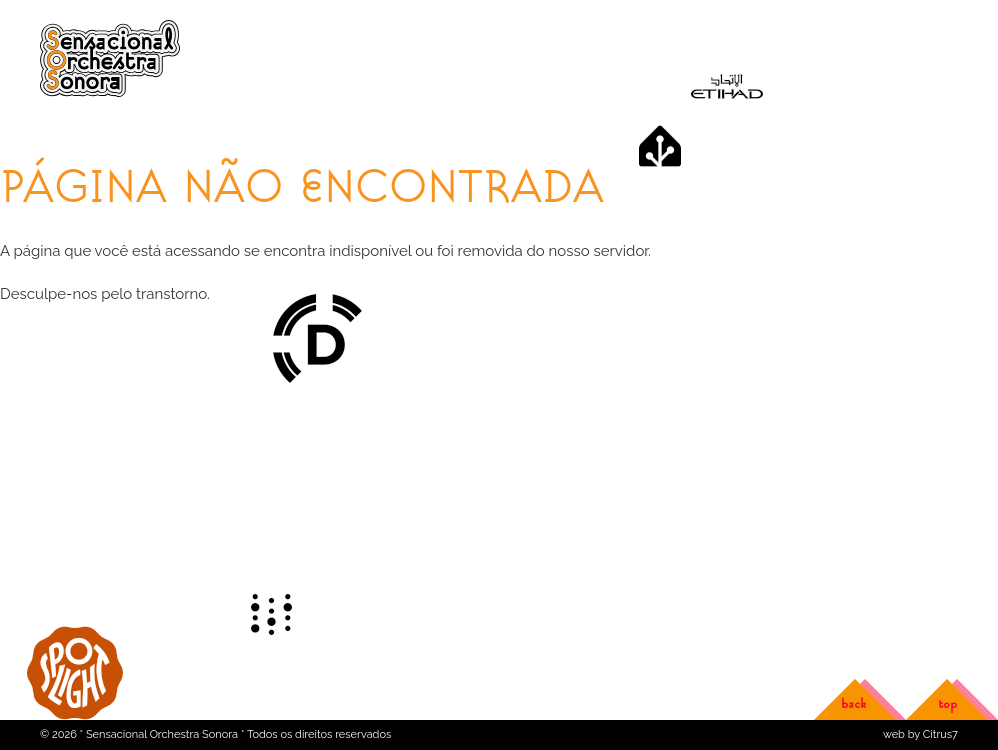 This screenshot has height=750, width=998. Describe the element at coordinates (660, 146) in the screenshot. I see `open Home Assistant app` at that location.